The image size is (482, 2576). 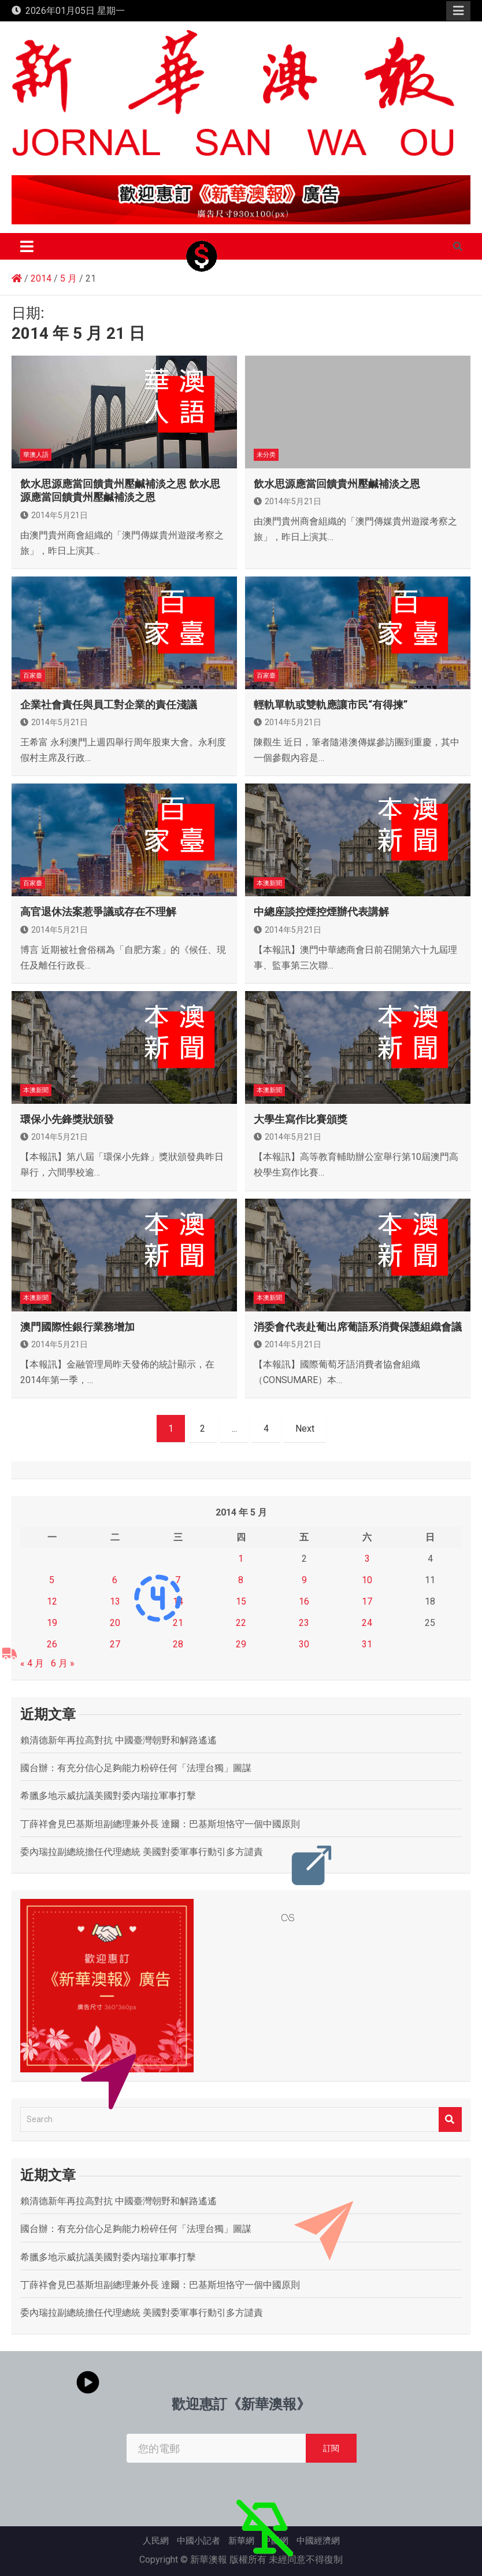 I want to click on get directions to current destination, so click(x=109, y=2082).